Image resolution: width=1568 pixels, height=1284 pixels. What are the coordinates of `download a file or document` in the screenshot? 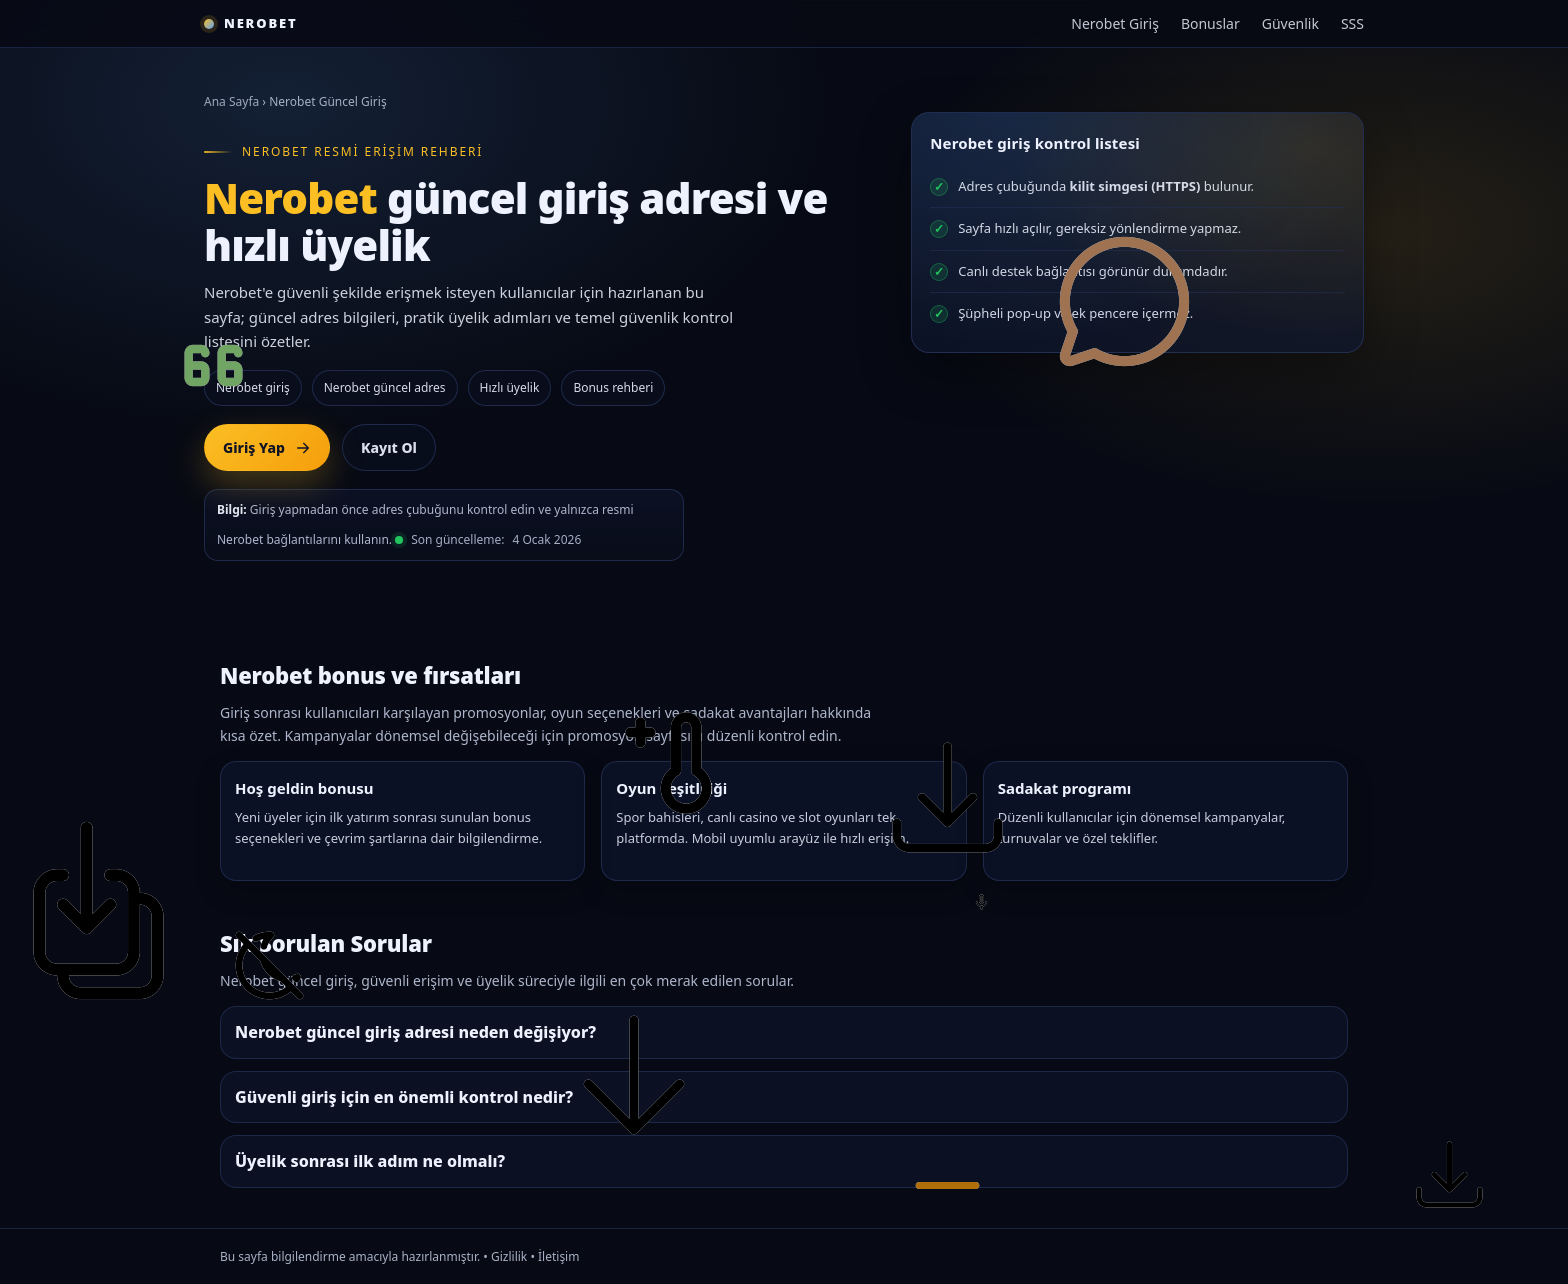 It's located at (947, 797).